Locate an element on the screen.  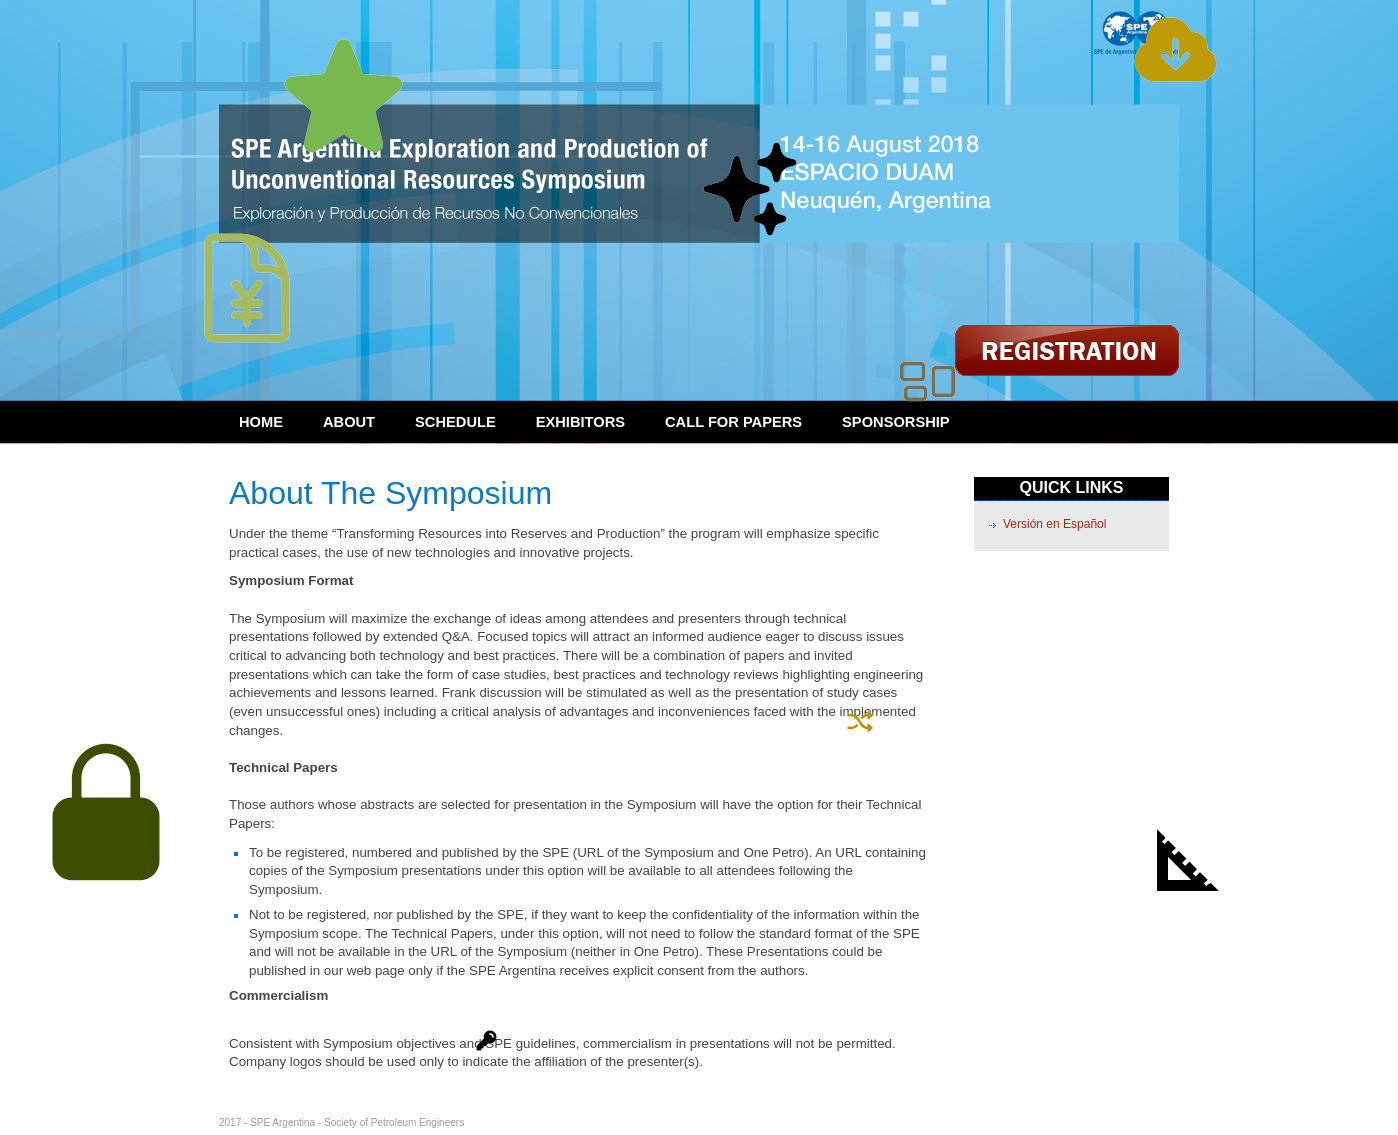
indicates a locked or secured item is located at coordinates (106, 812).